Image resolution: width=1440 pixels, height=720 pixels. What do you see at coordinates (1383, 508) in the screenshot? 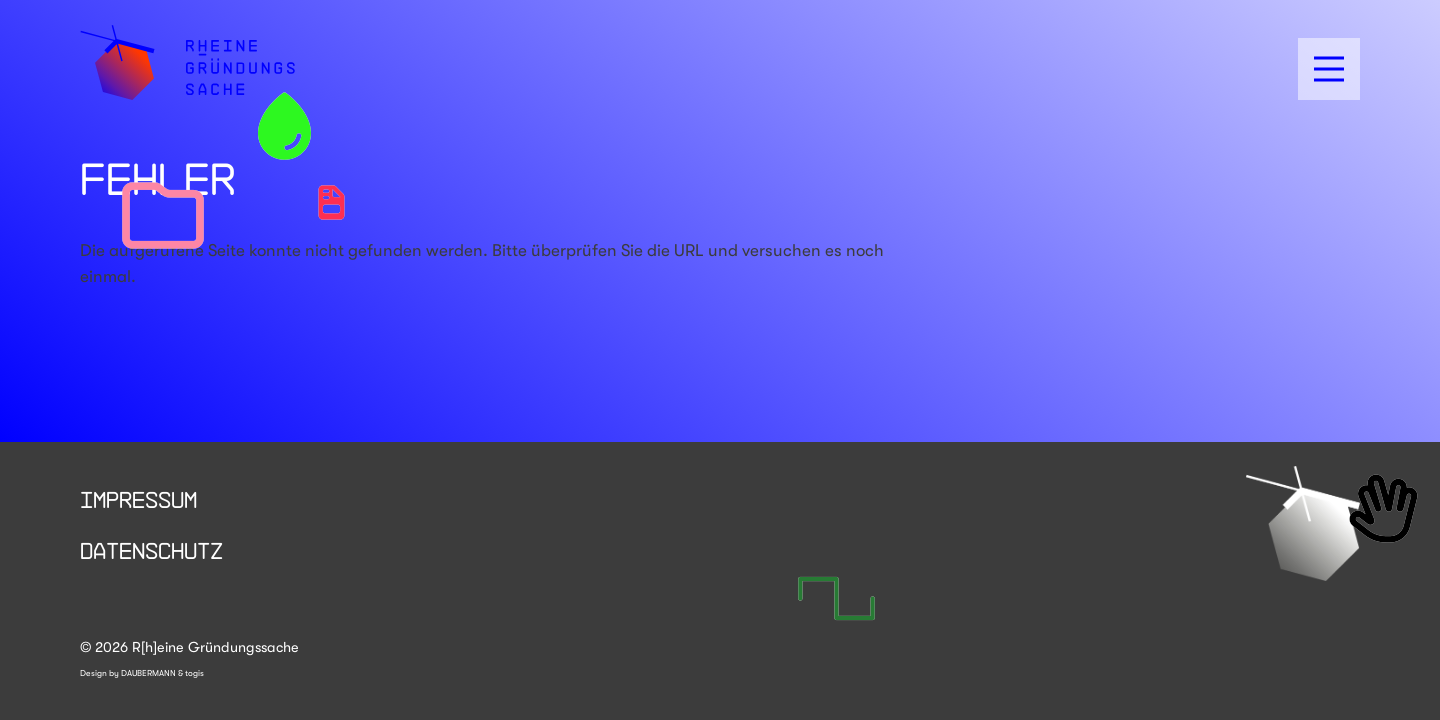
I see `send a vulcan salute greeting` at bounding box center [1383, 508].